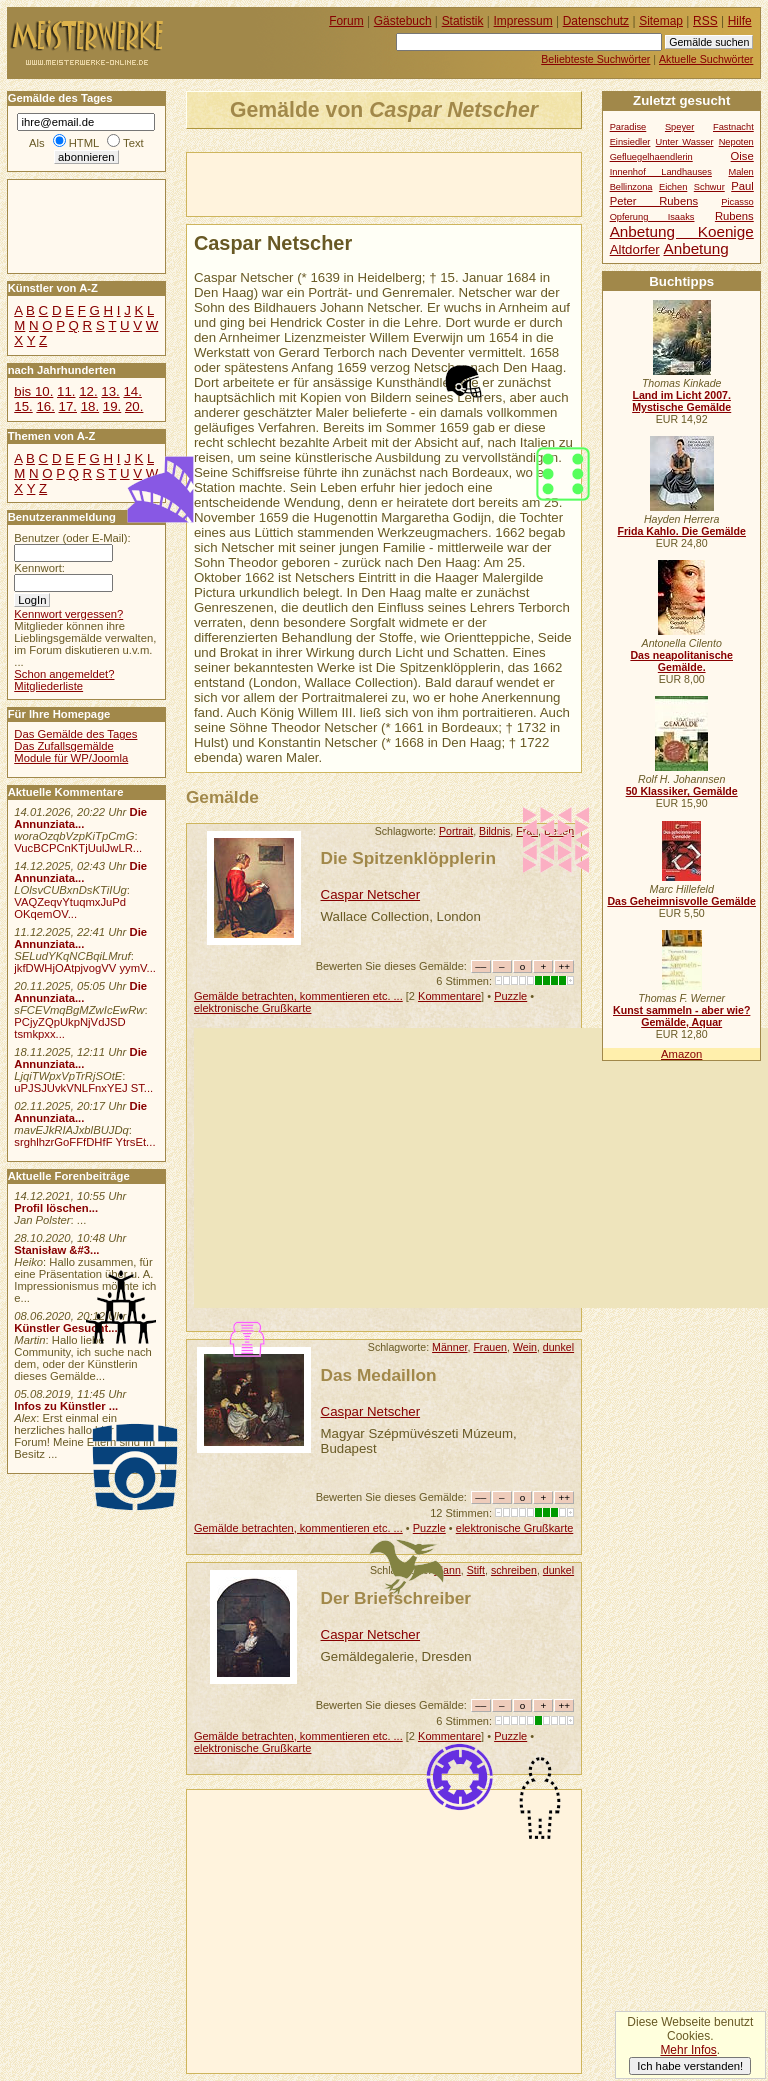 The image size is (768, 2081). What do you see at coordinates (556, 840) in the screenshot?
I see `decorative geometric pattern element` at bounding box center [556, 840].